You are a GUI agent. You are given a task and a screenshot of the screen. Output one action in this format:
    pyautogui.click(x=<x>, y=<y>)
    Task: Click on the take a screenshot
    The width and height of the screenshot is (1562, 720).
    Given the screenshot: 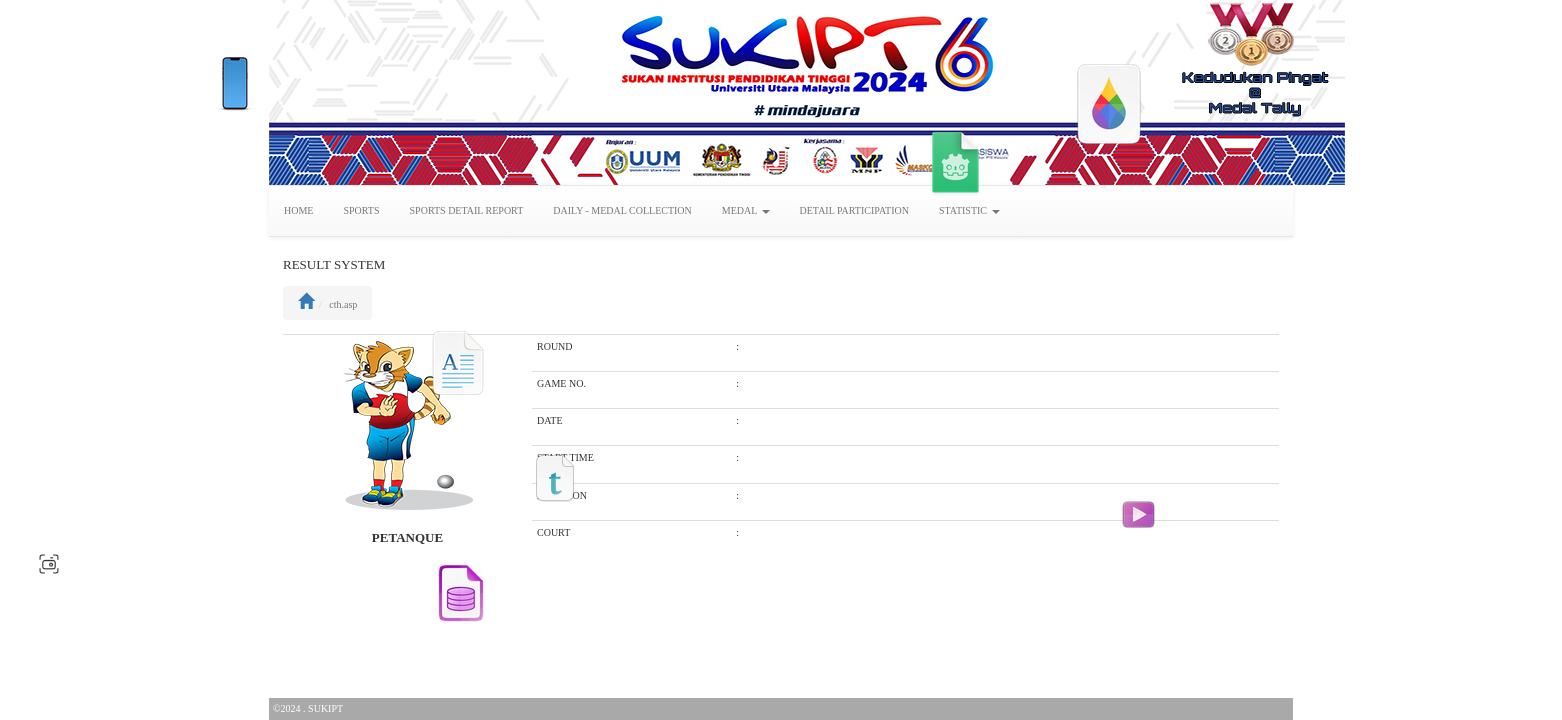 What is the action you would take?
    pyautogui.click(x=49, y=564)
    